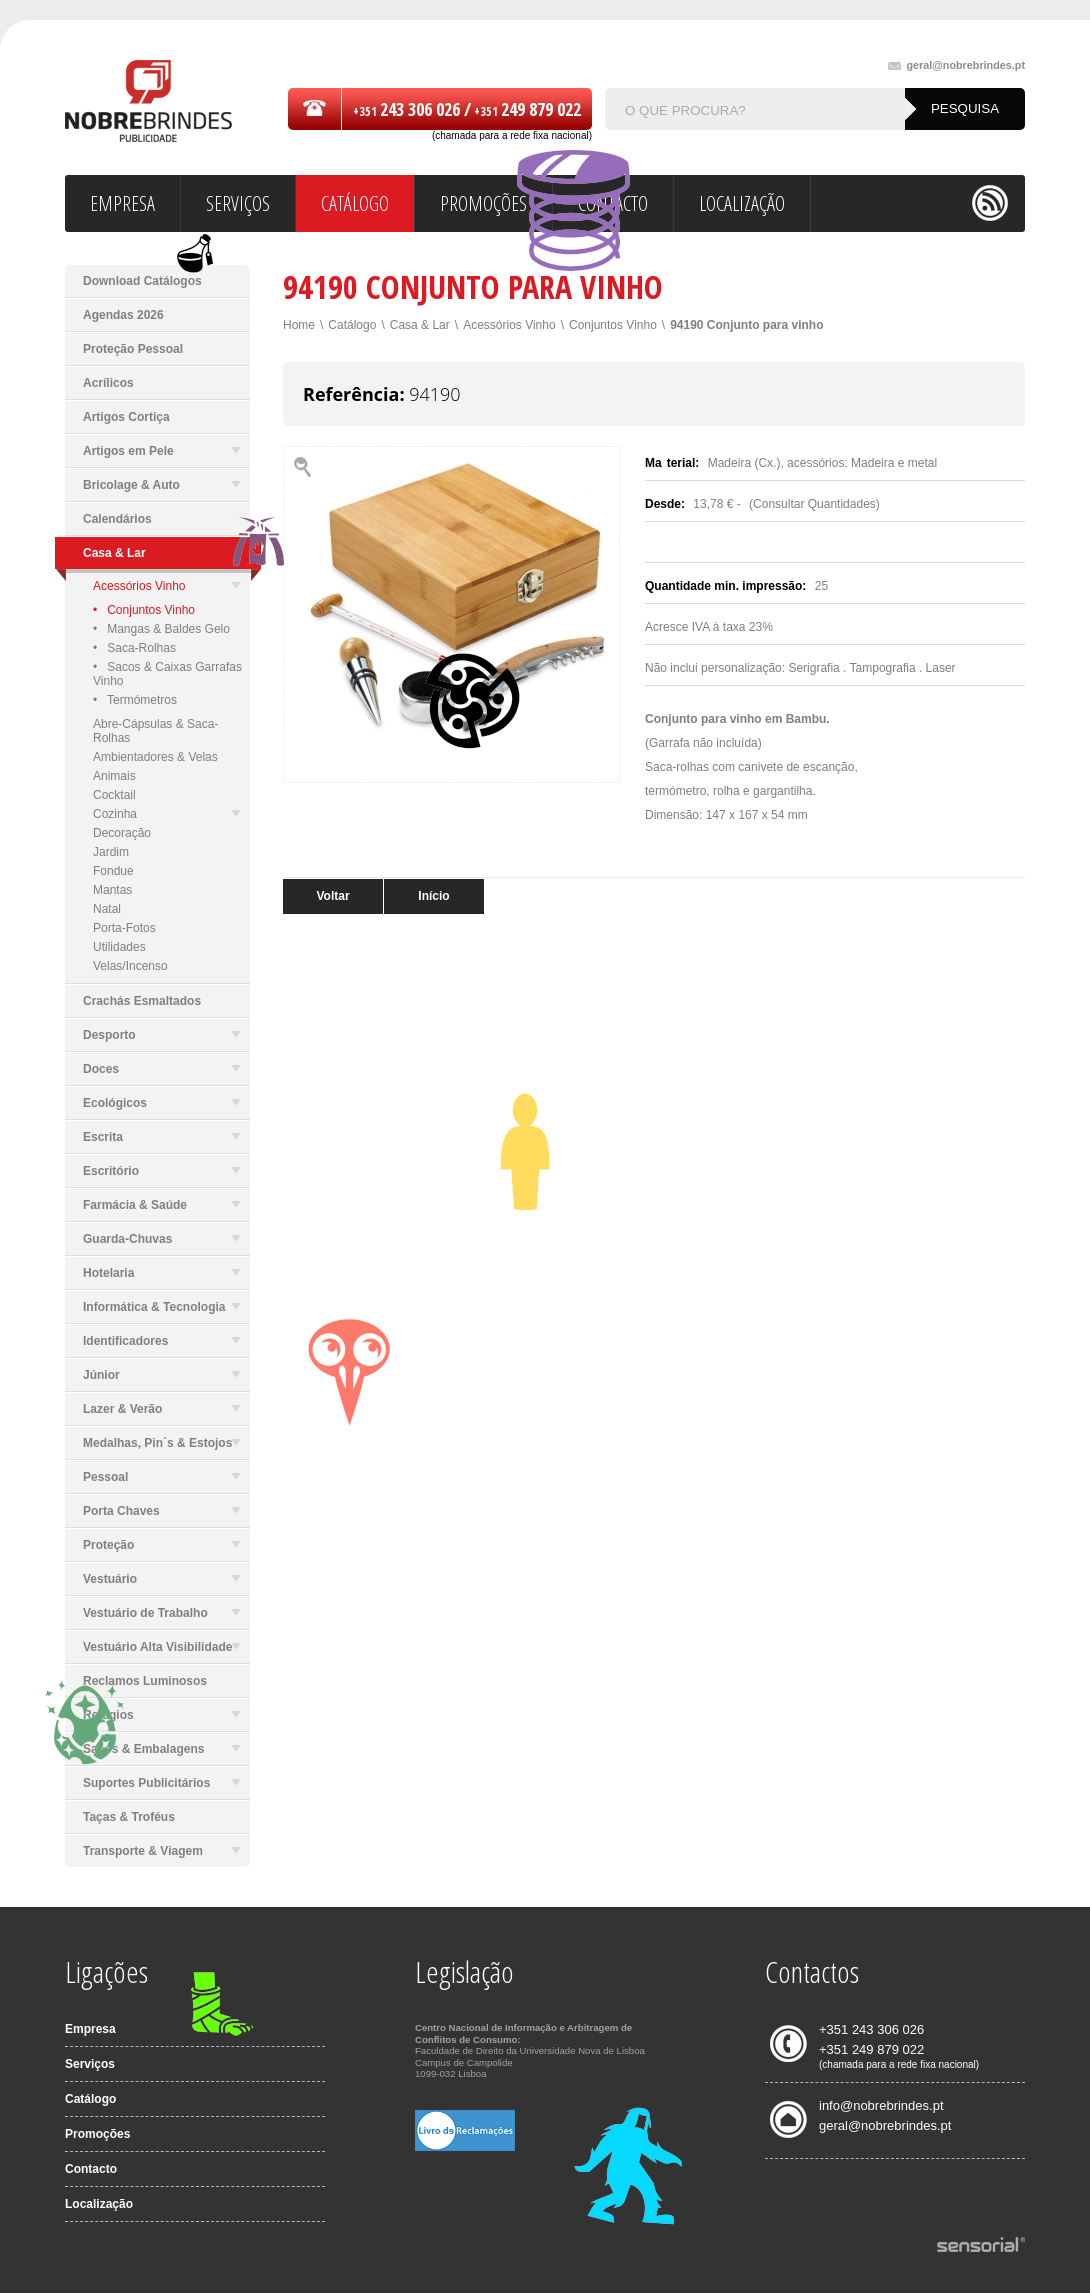 The height and width of the screenshot is (2293, 1090). I want to click on indicates foot injury or bandaged condition, so click(222, 2004).